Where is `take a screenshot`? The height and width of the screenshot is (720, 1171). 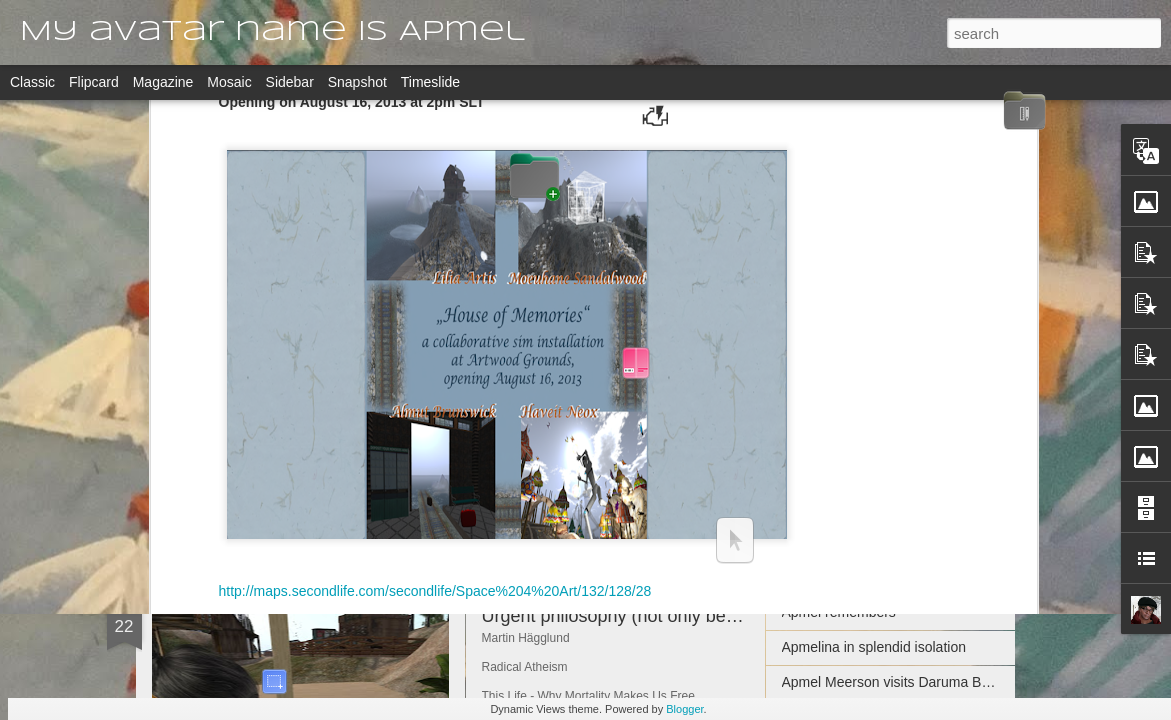
take a screenshot is located at coordinates (274, 681).